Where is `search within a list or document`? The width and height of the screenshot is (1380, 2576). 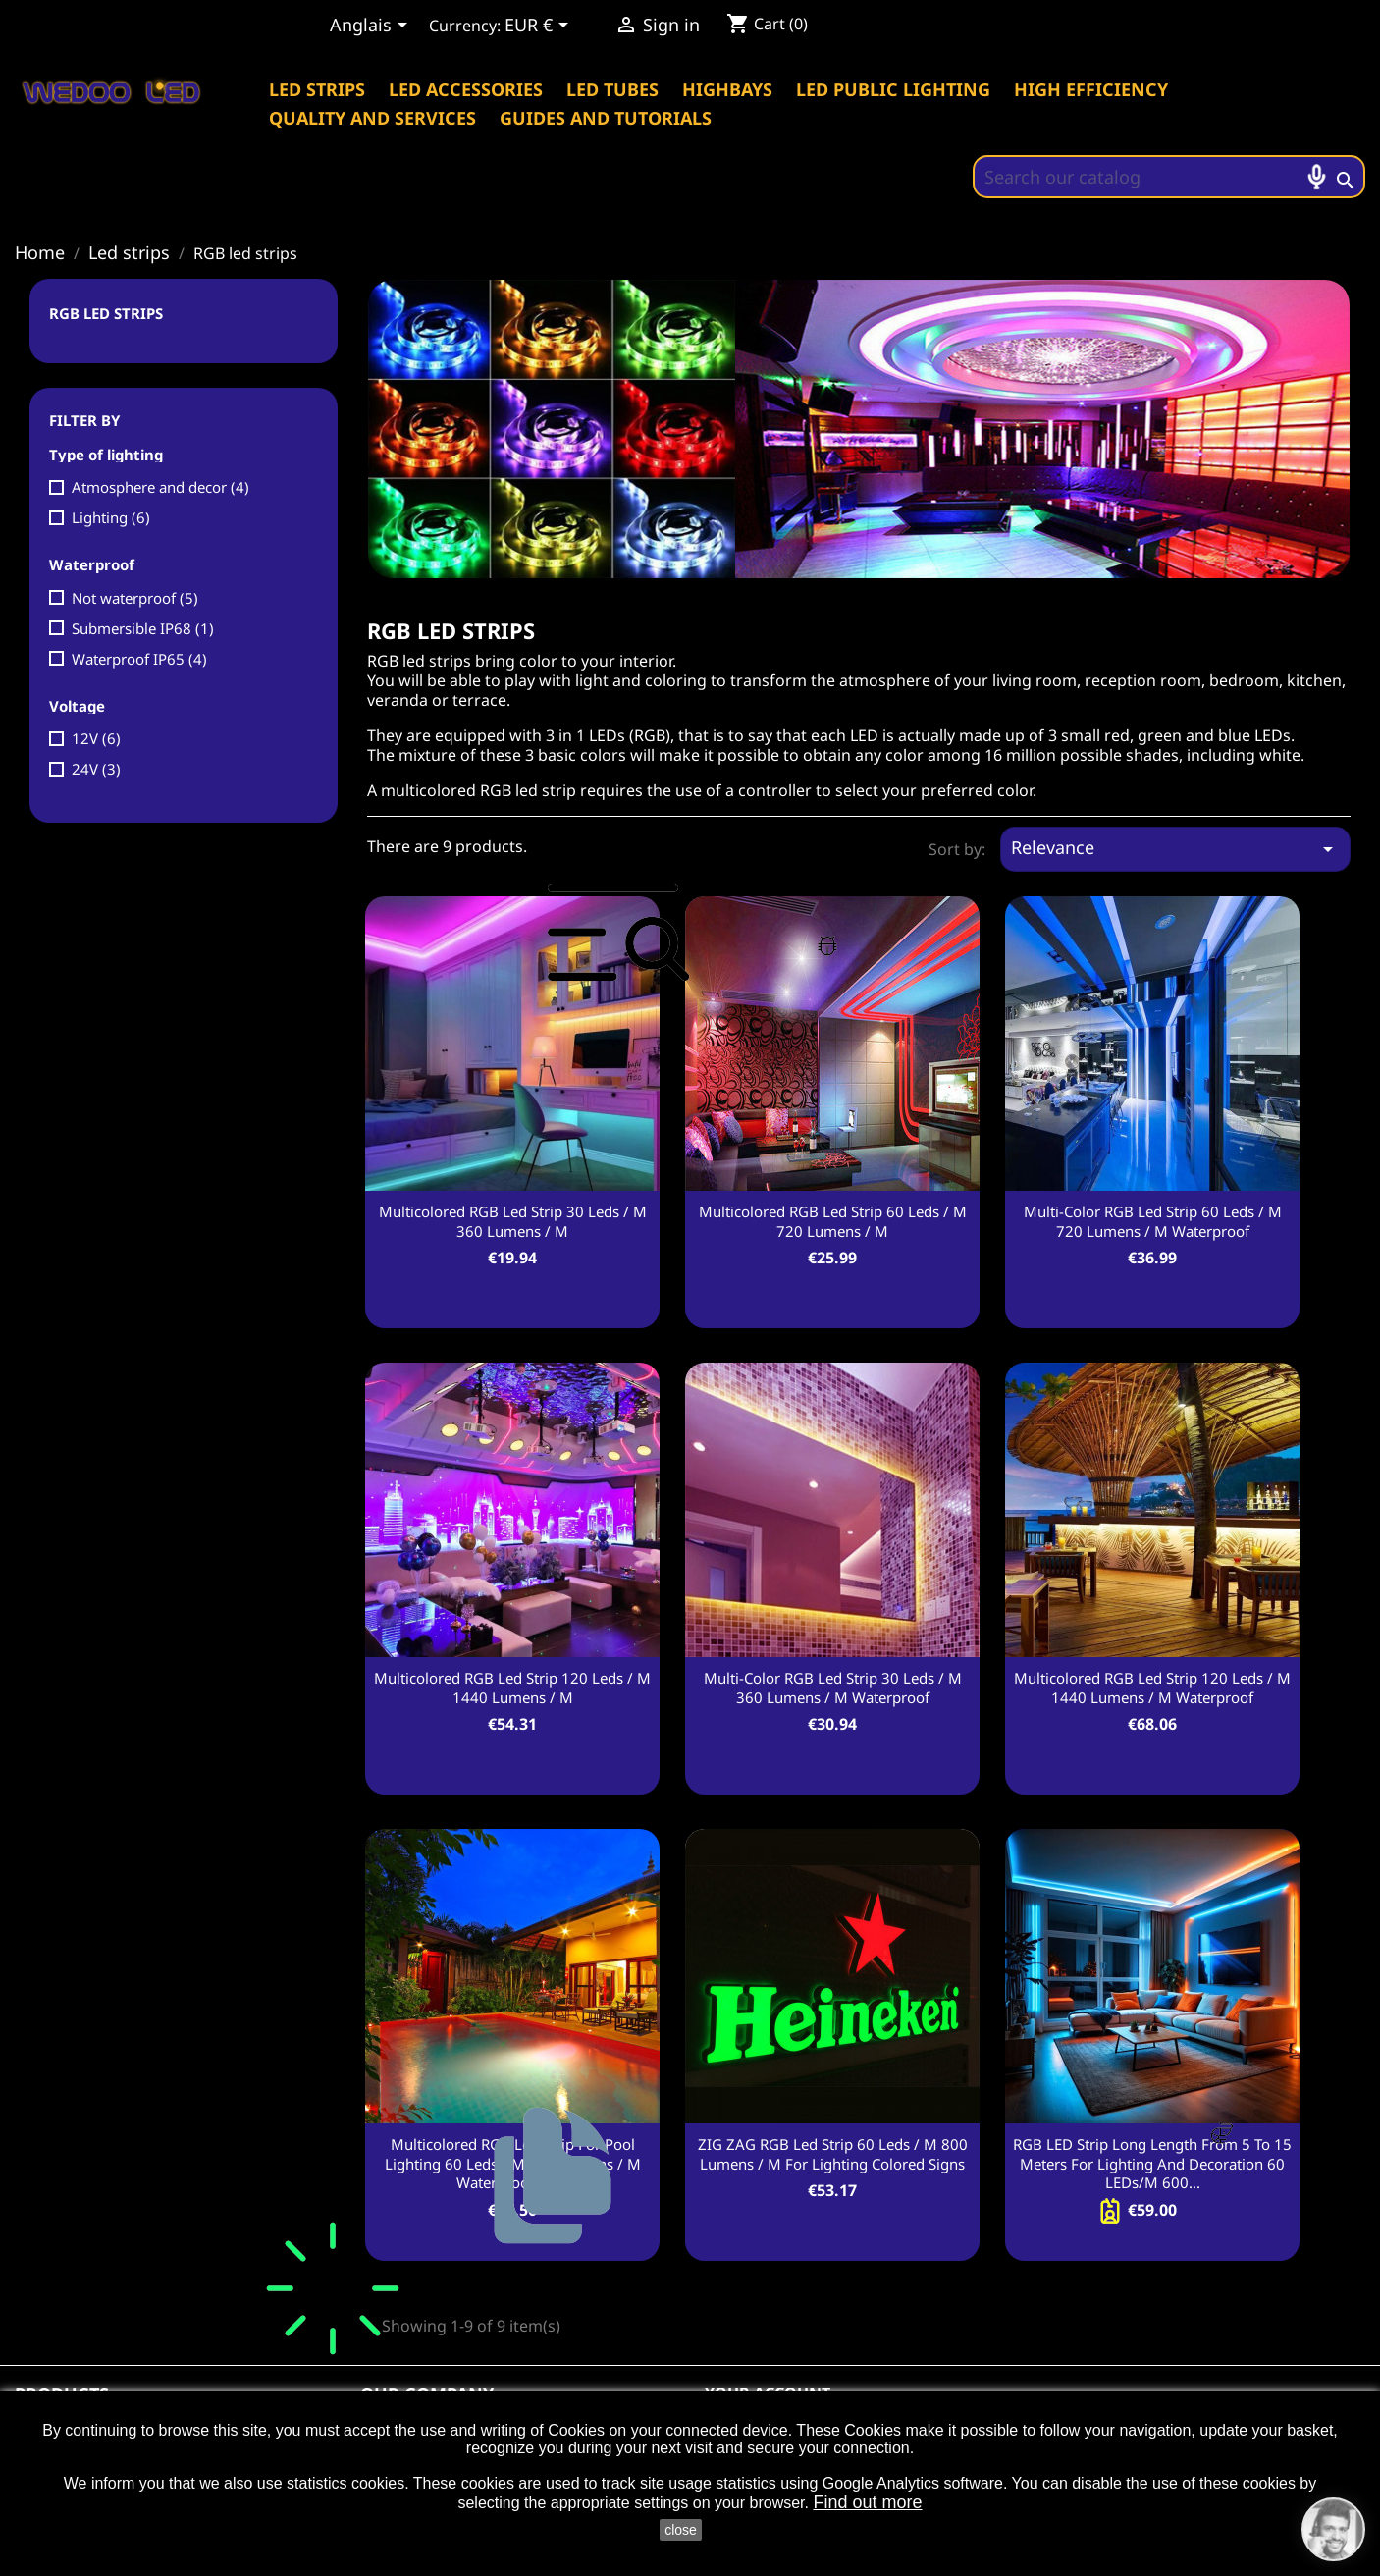 search within a list or document is located at coordinates (612, 932).